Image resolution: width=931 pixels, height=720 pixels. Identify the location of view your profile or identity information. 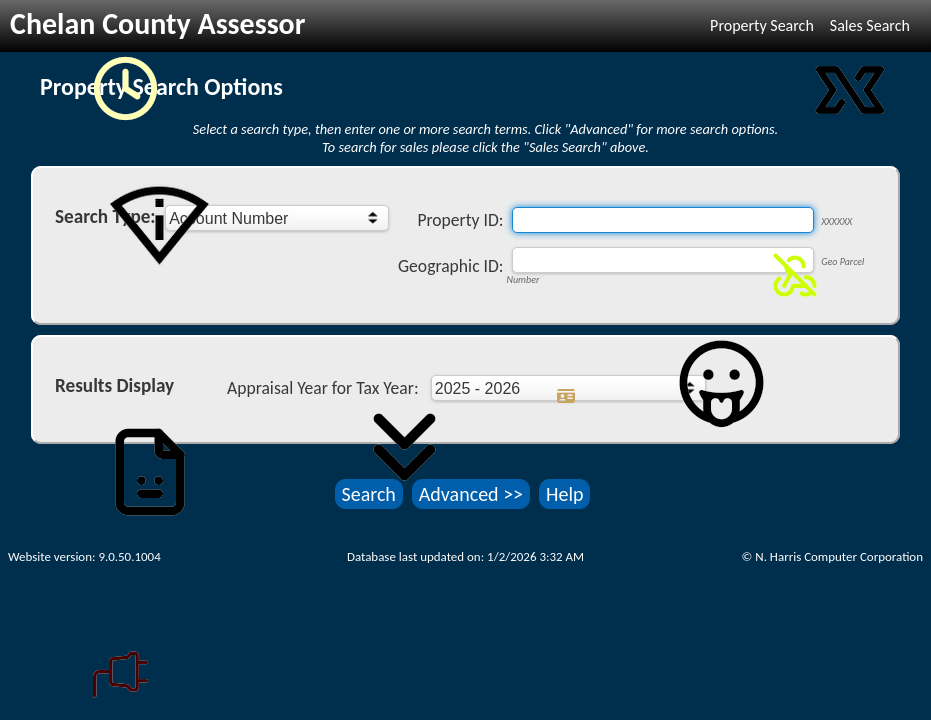
(566, 396).